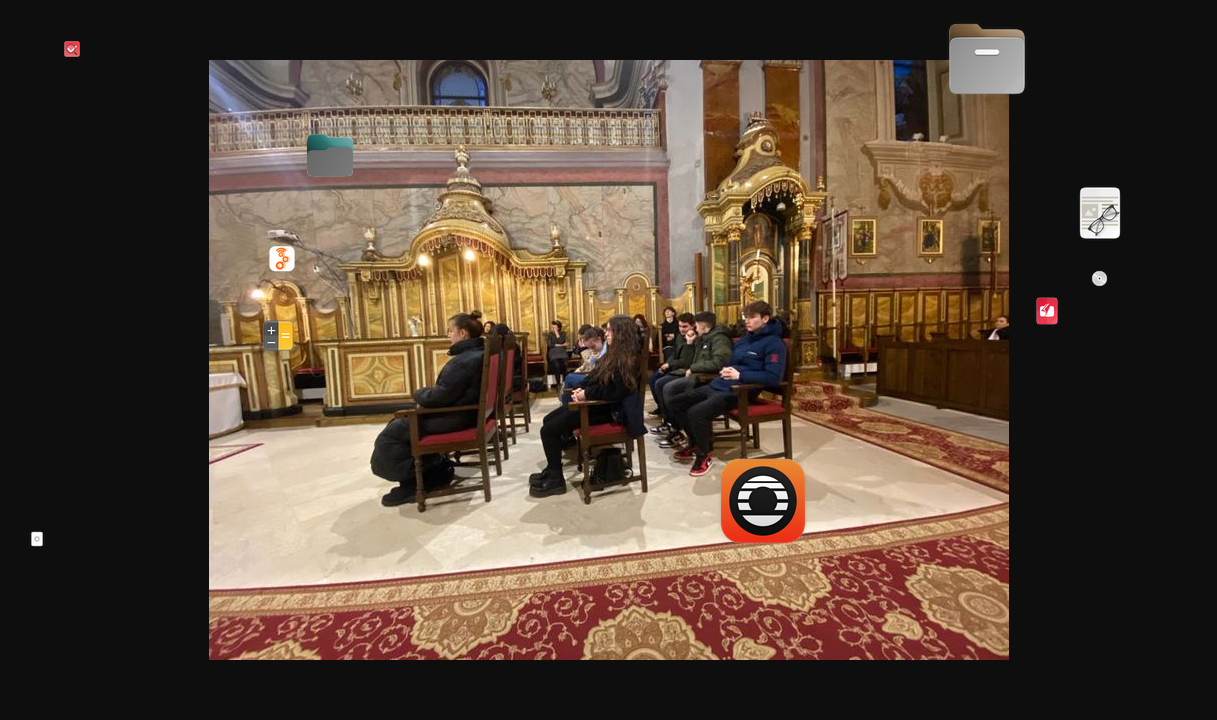  I want to click on indicates a DVD-ROM drive or disc, so click(1099, 278).